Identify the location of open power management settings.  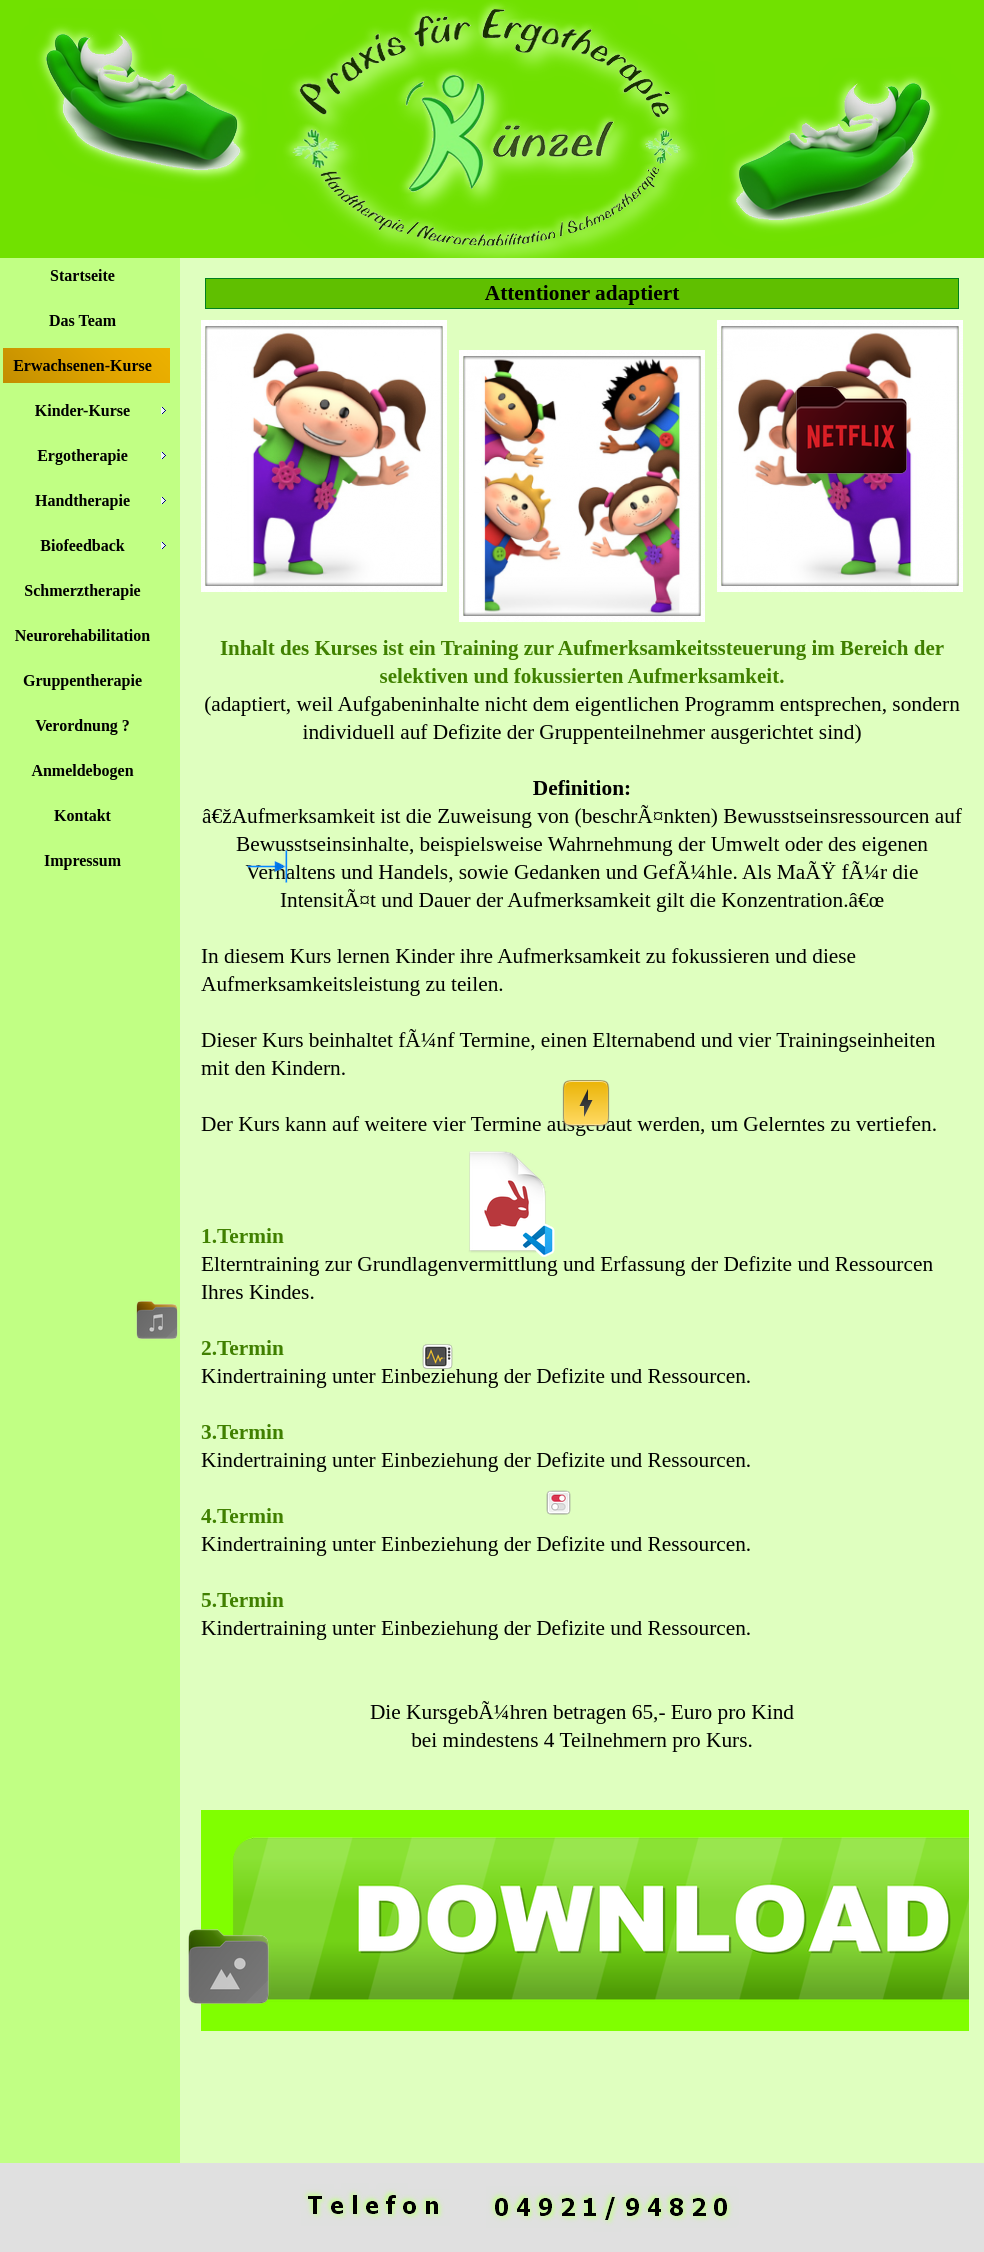
(586, 1103).